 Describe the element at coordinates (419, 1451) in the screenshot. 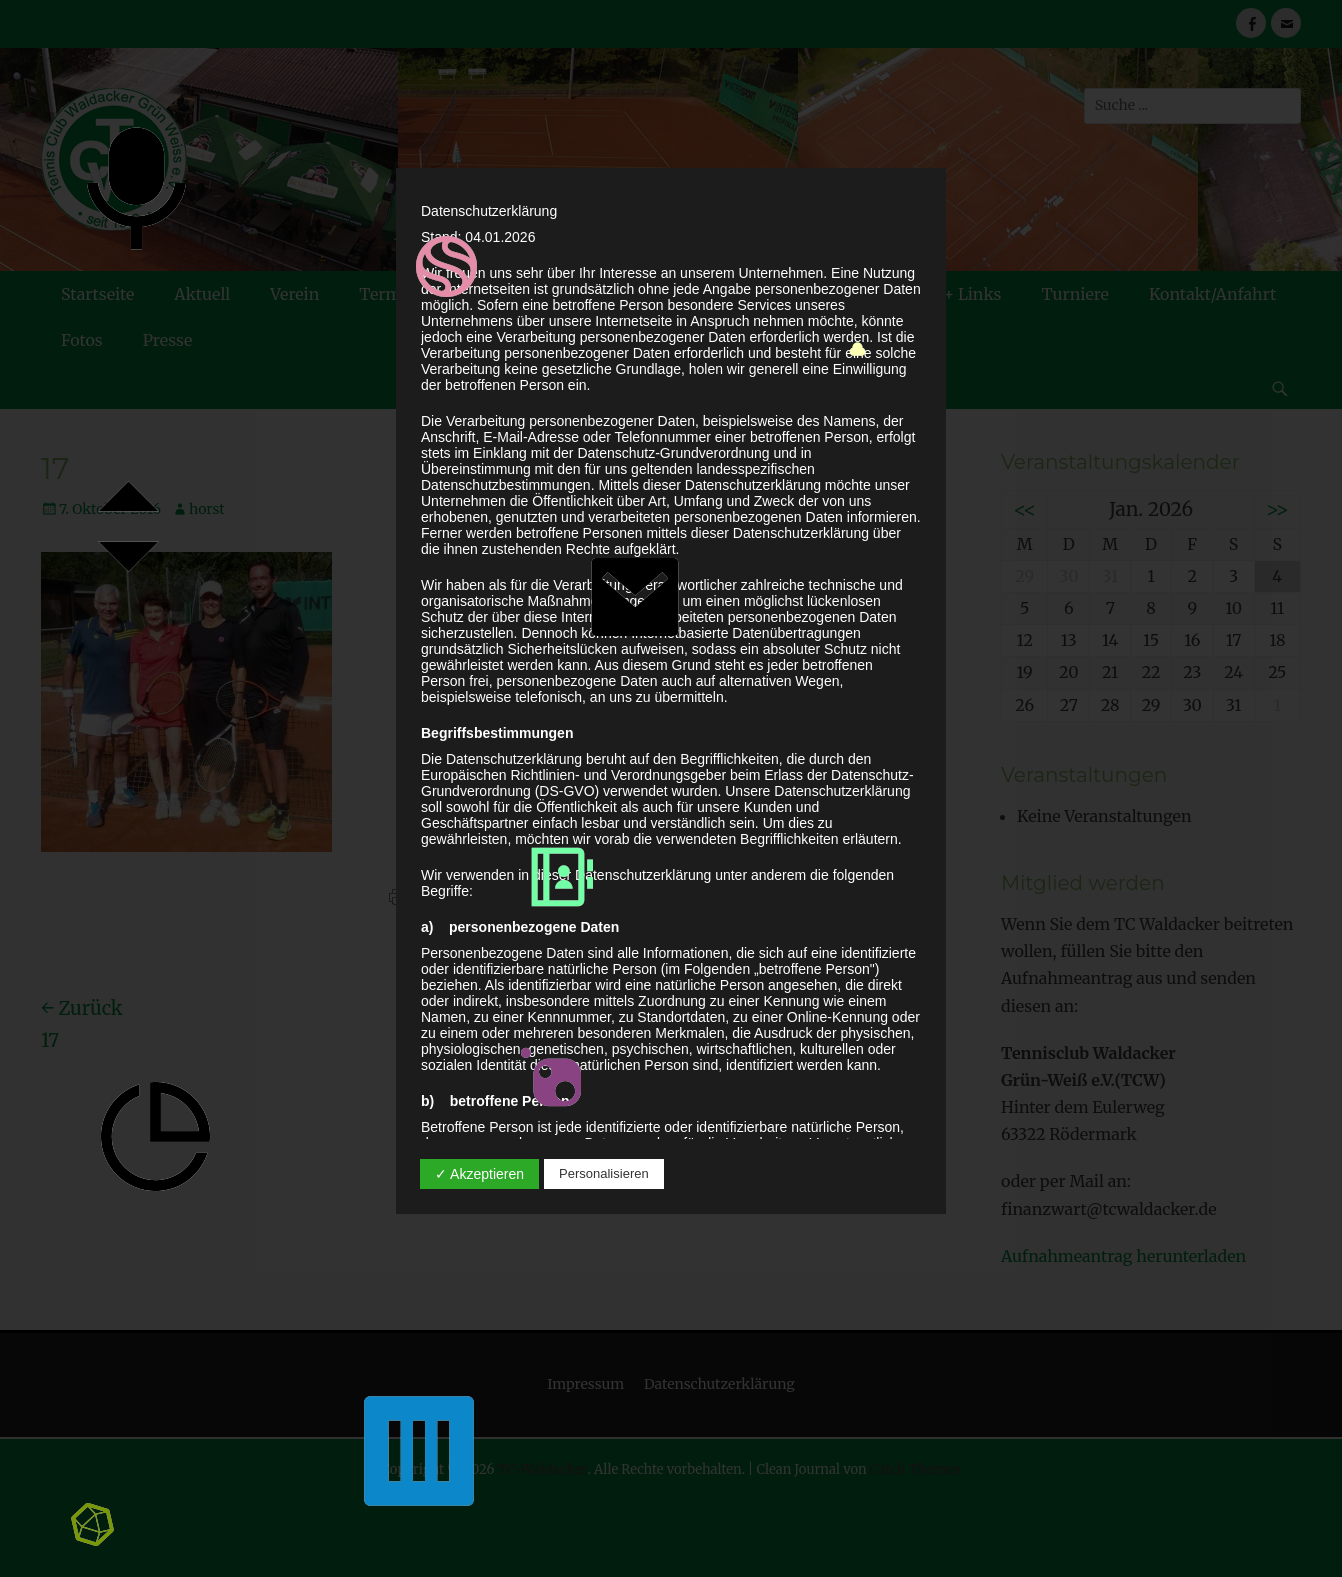

I see `switch to vertical column layout` at that location.